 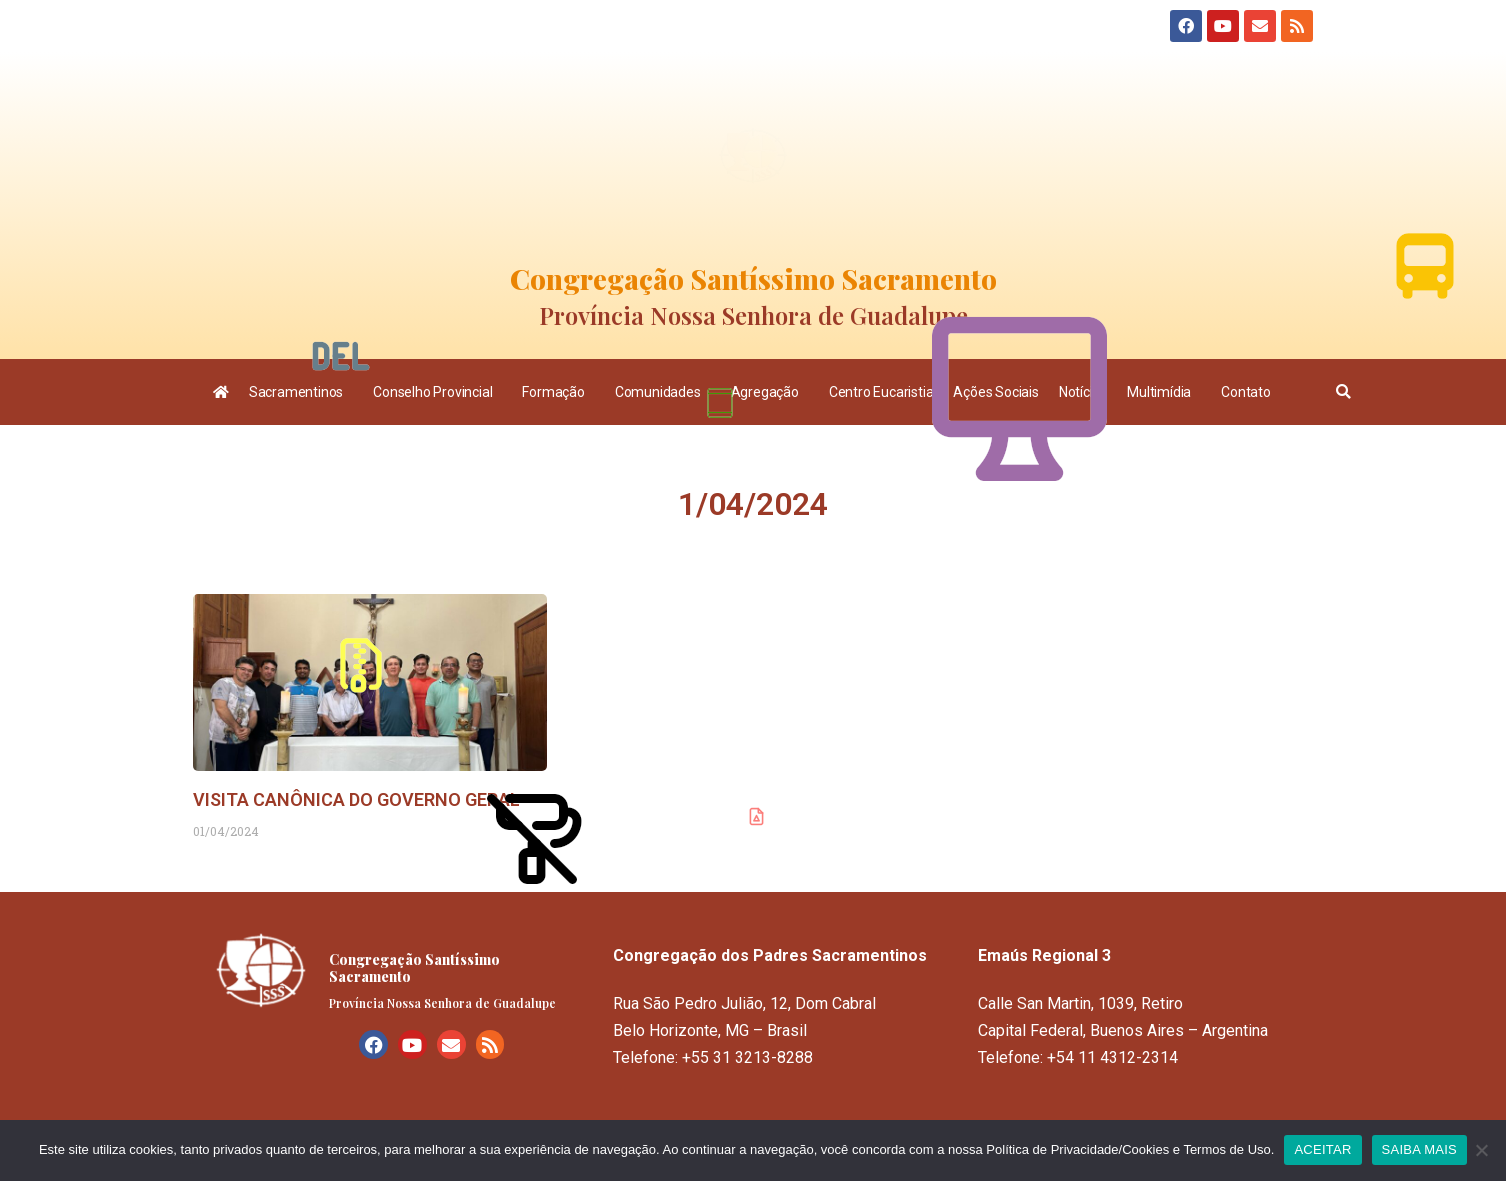 What do you see at coordinates (720, 403) in the screenshot?
I see `switch to tablet view` at bounding box center [720, 403].